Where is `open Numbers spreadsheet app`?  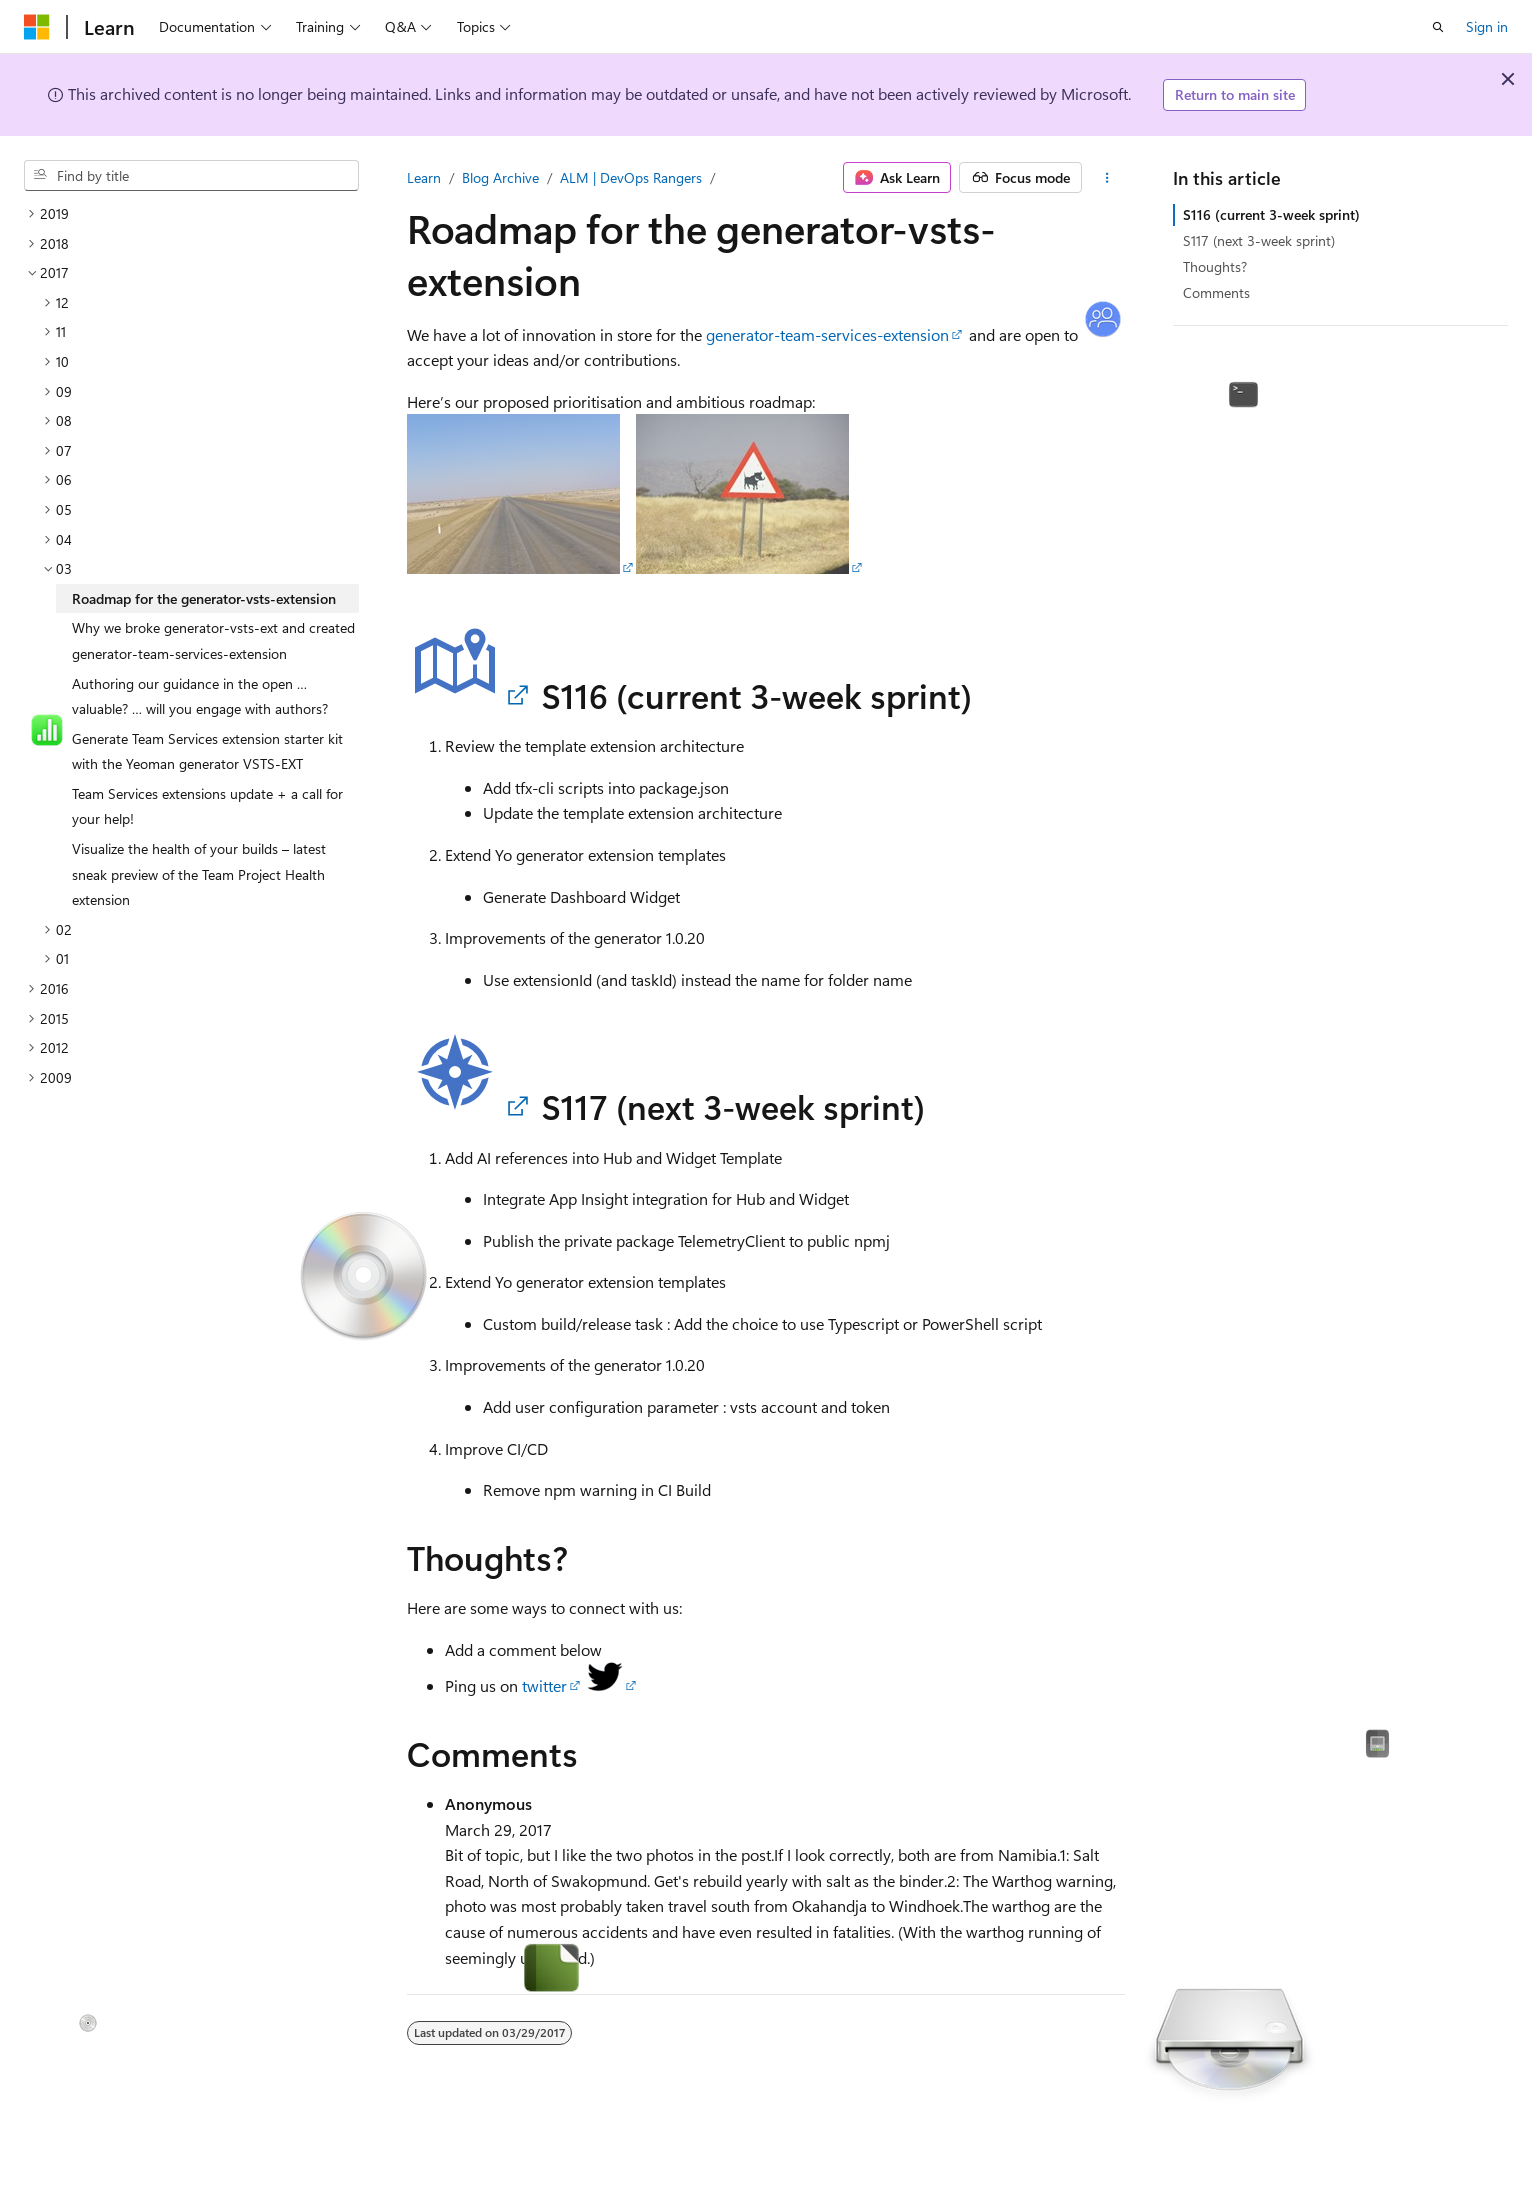
open Numbers spreadsheet app is located at coordinates (47, 730).